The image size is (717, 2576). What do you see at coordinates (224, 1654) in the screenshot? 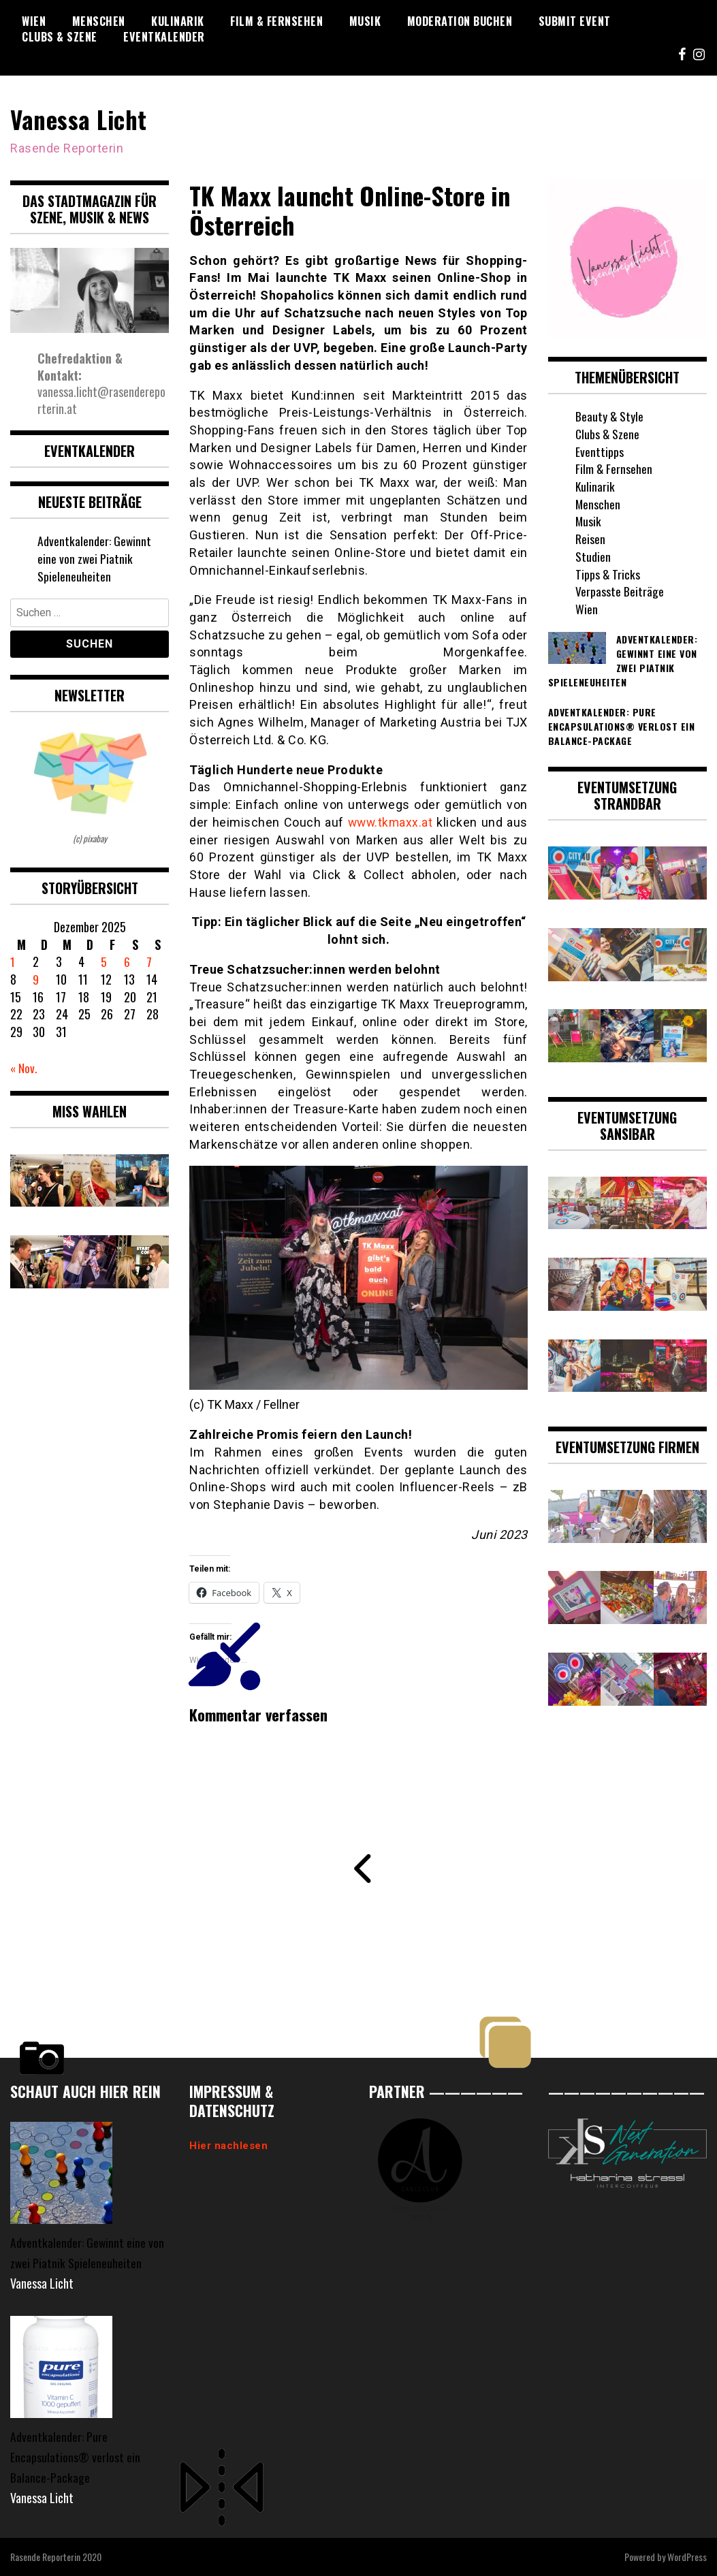
I see `access broomball game or sport features` at bounding box center [224, 1654].